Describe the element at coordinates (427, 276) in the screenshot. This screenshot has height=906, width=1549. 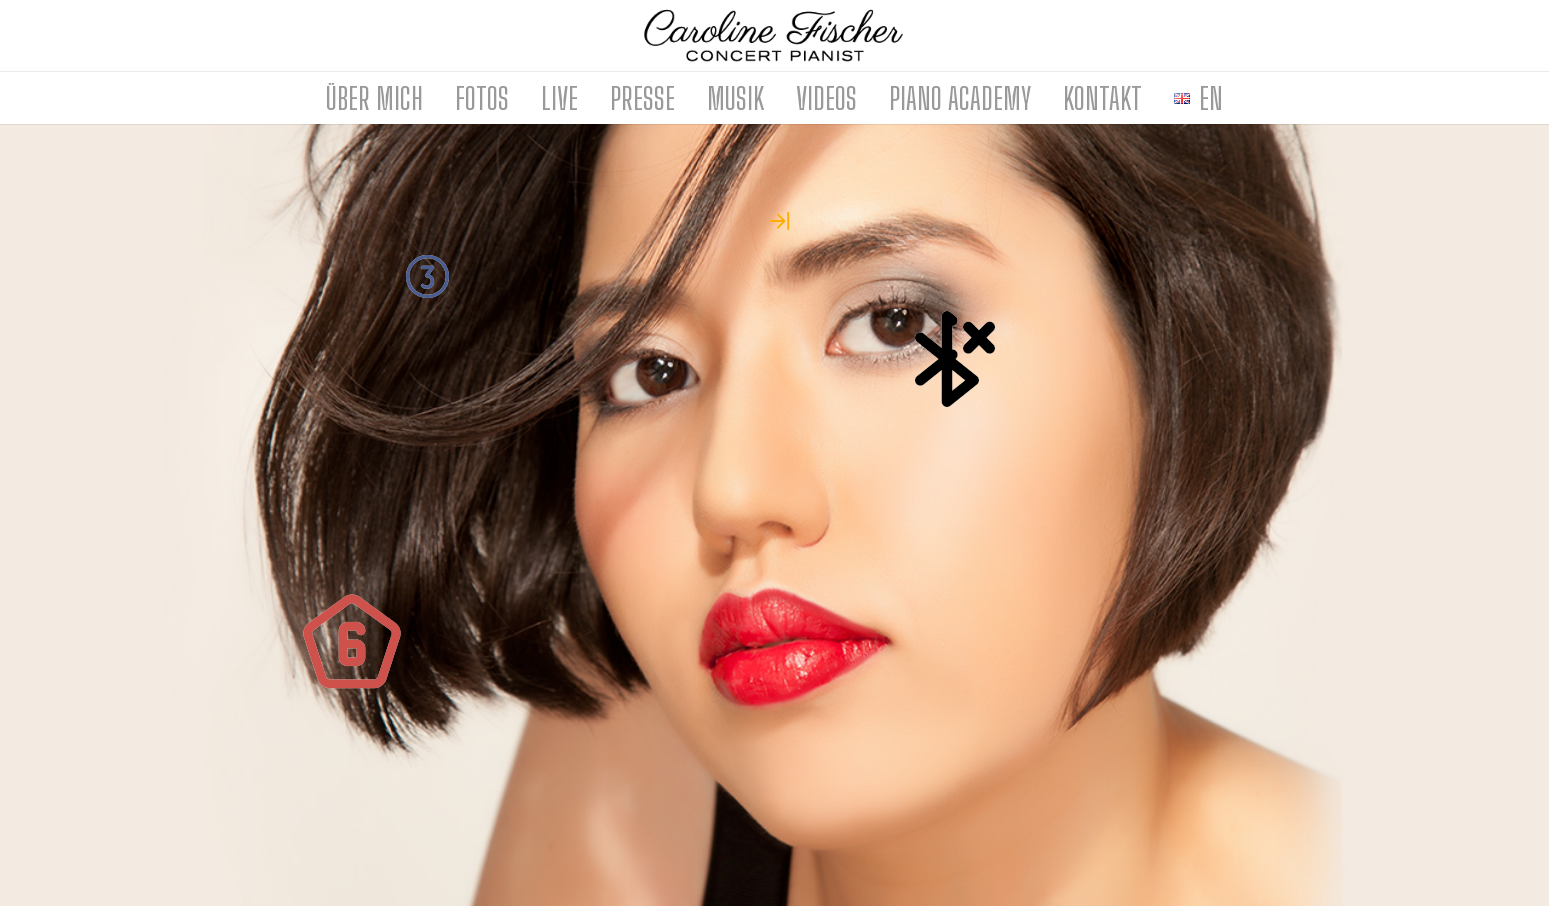
I see `indicates step three in a multi-step process` at that location.